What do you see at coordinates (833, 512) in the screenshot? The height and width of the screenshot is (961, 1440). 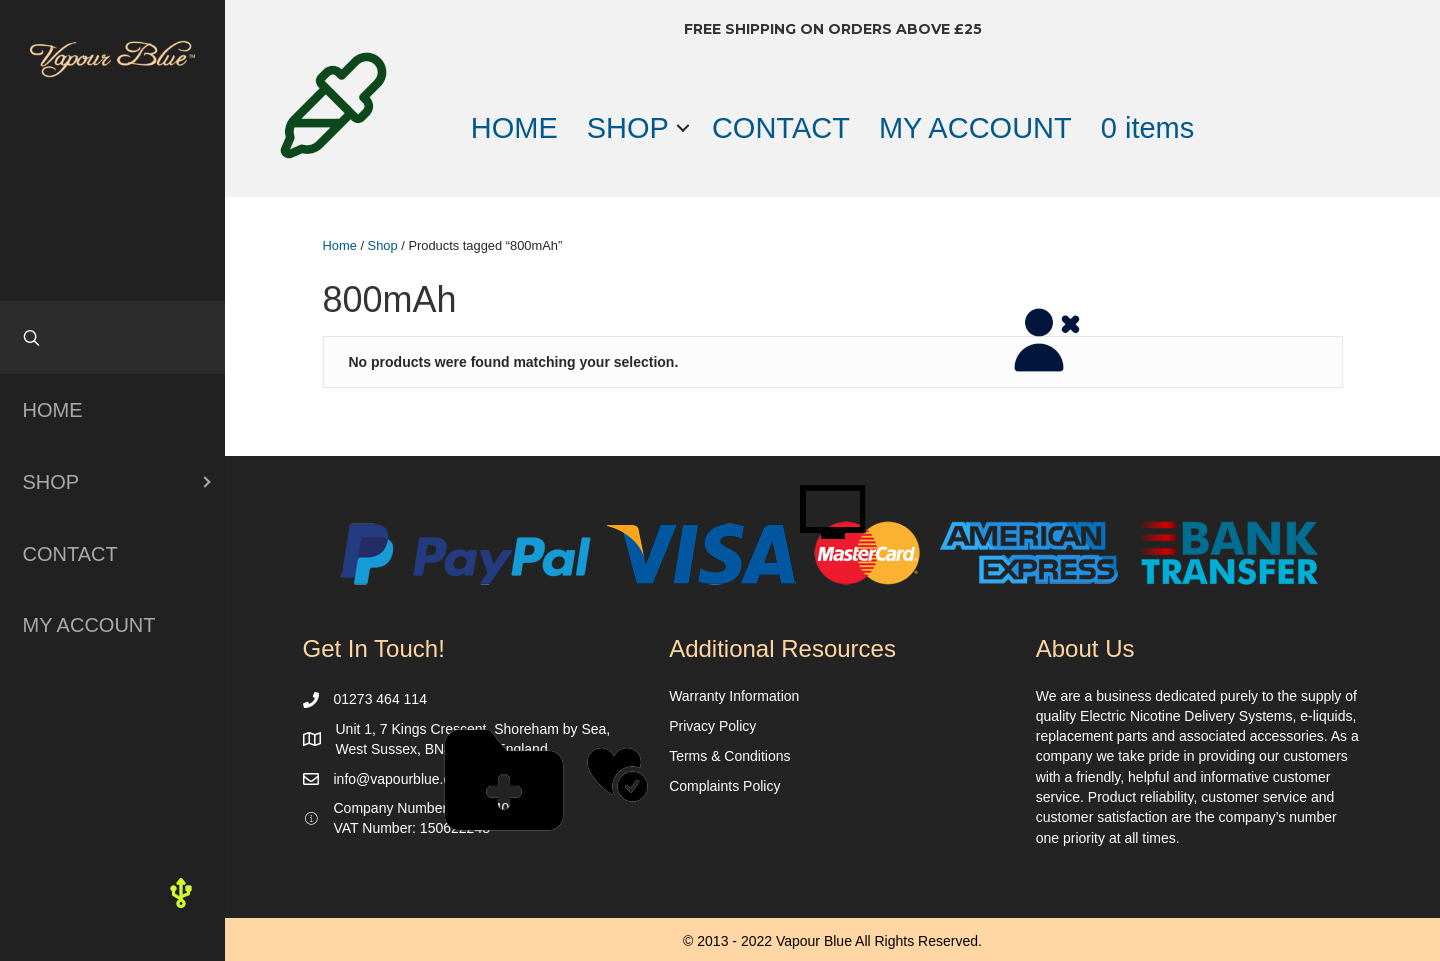 I see `access personal video content` at bounding box center [833, 512].